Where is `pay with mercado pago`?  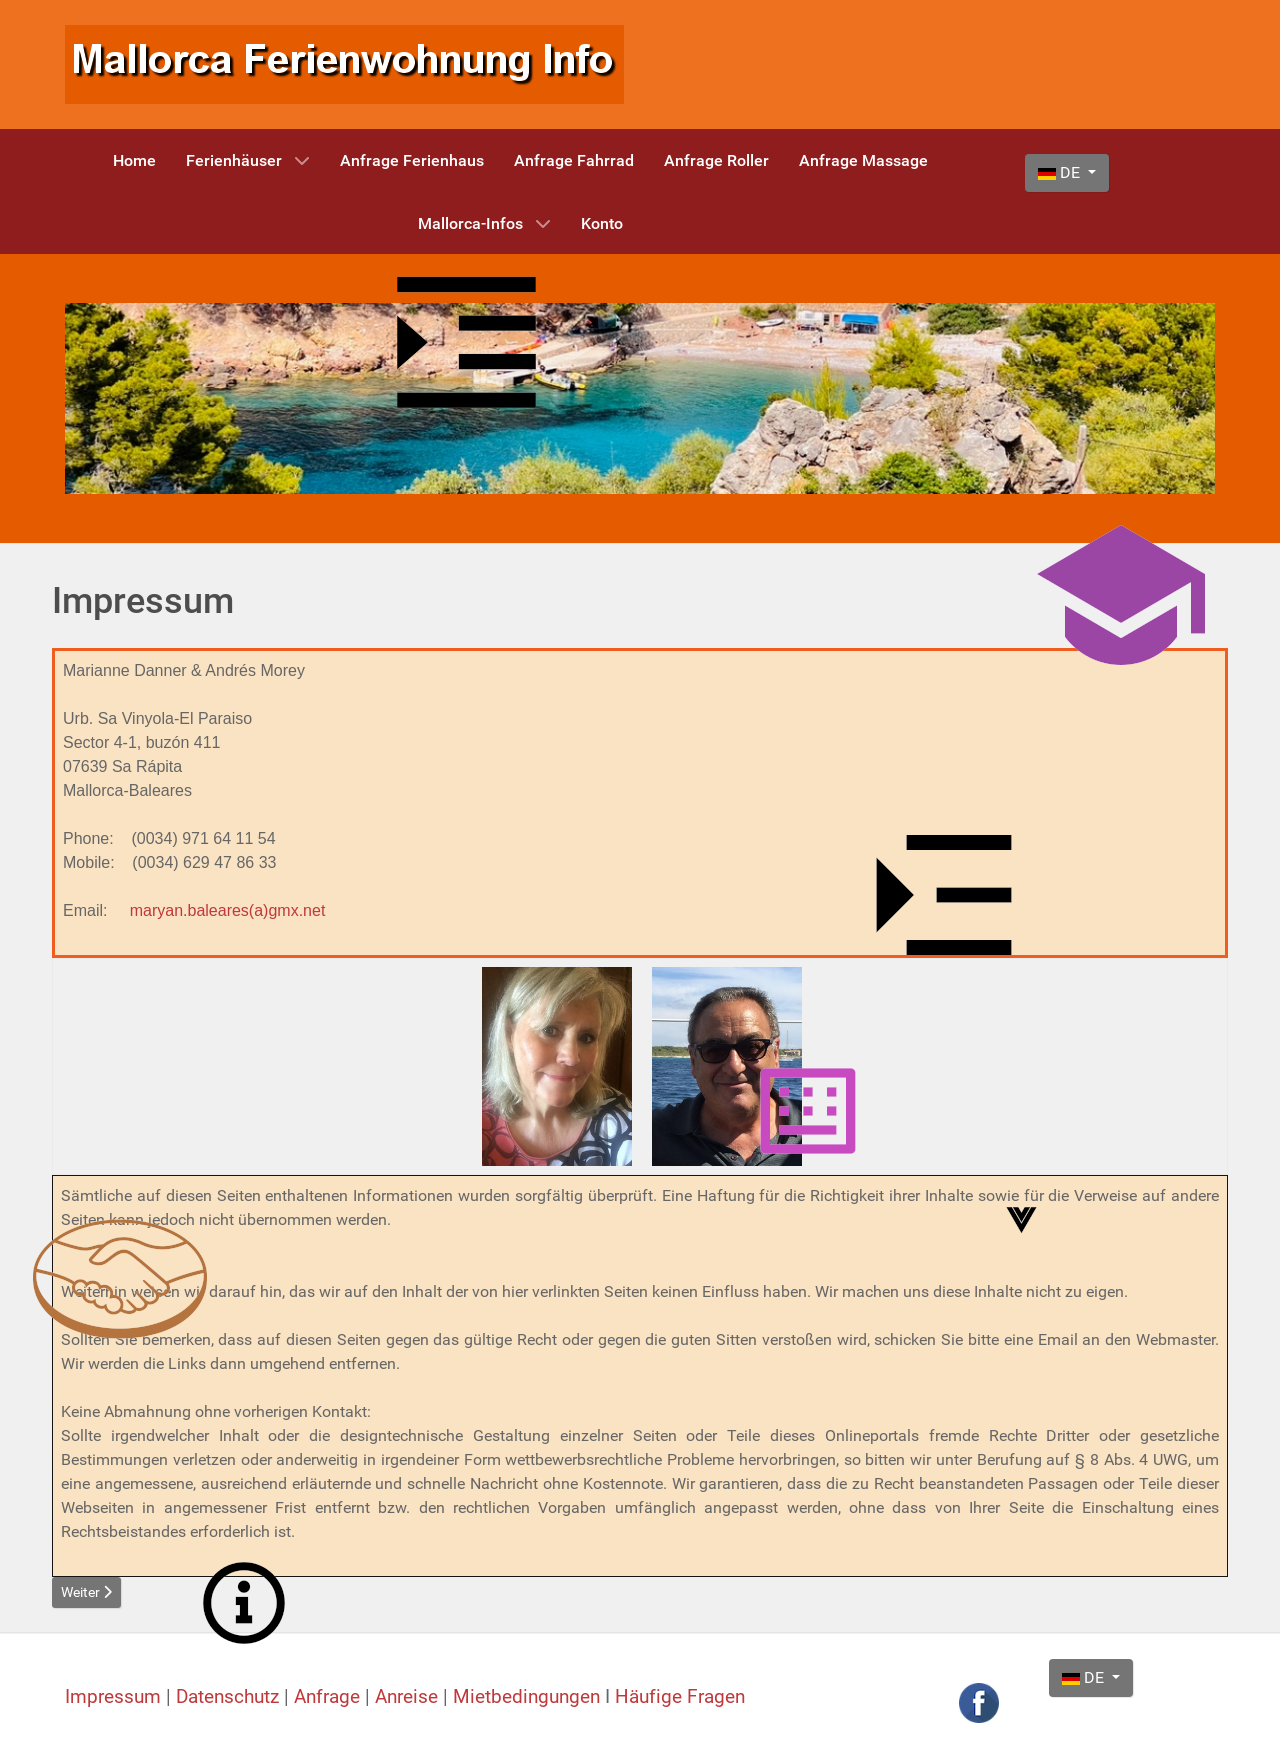 pay with mercado pago is located at coordinates (120, 1279).